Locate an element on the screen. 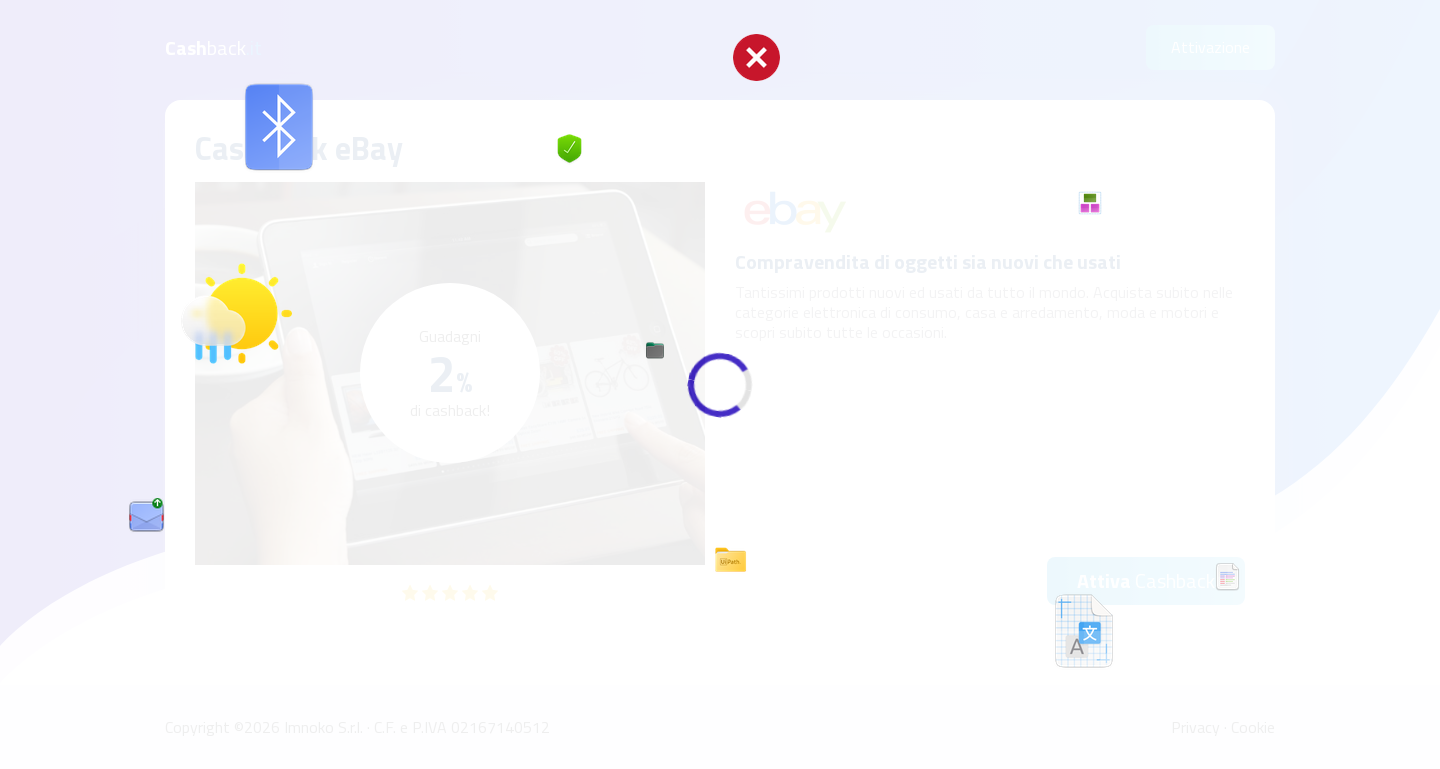  a gettext translation template file (.pot) is located at coordinates (1084, 631).